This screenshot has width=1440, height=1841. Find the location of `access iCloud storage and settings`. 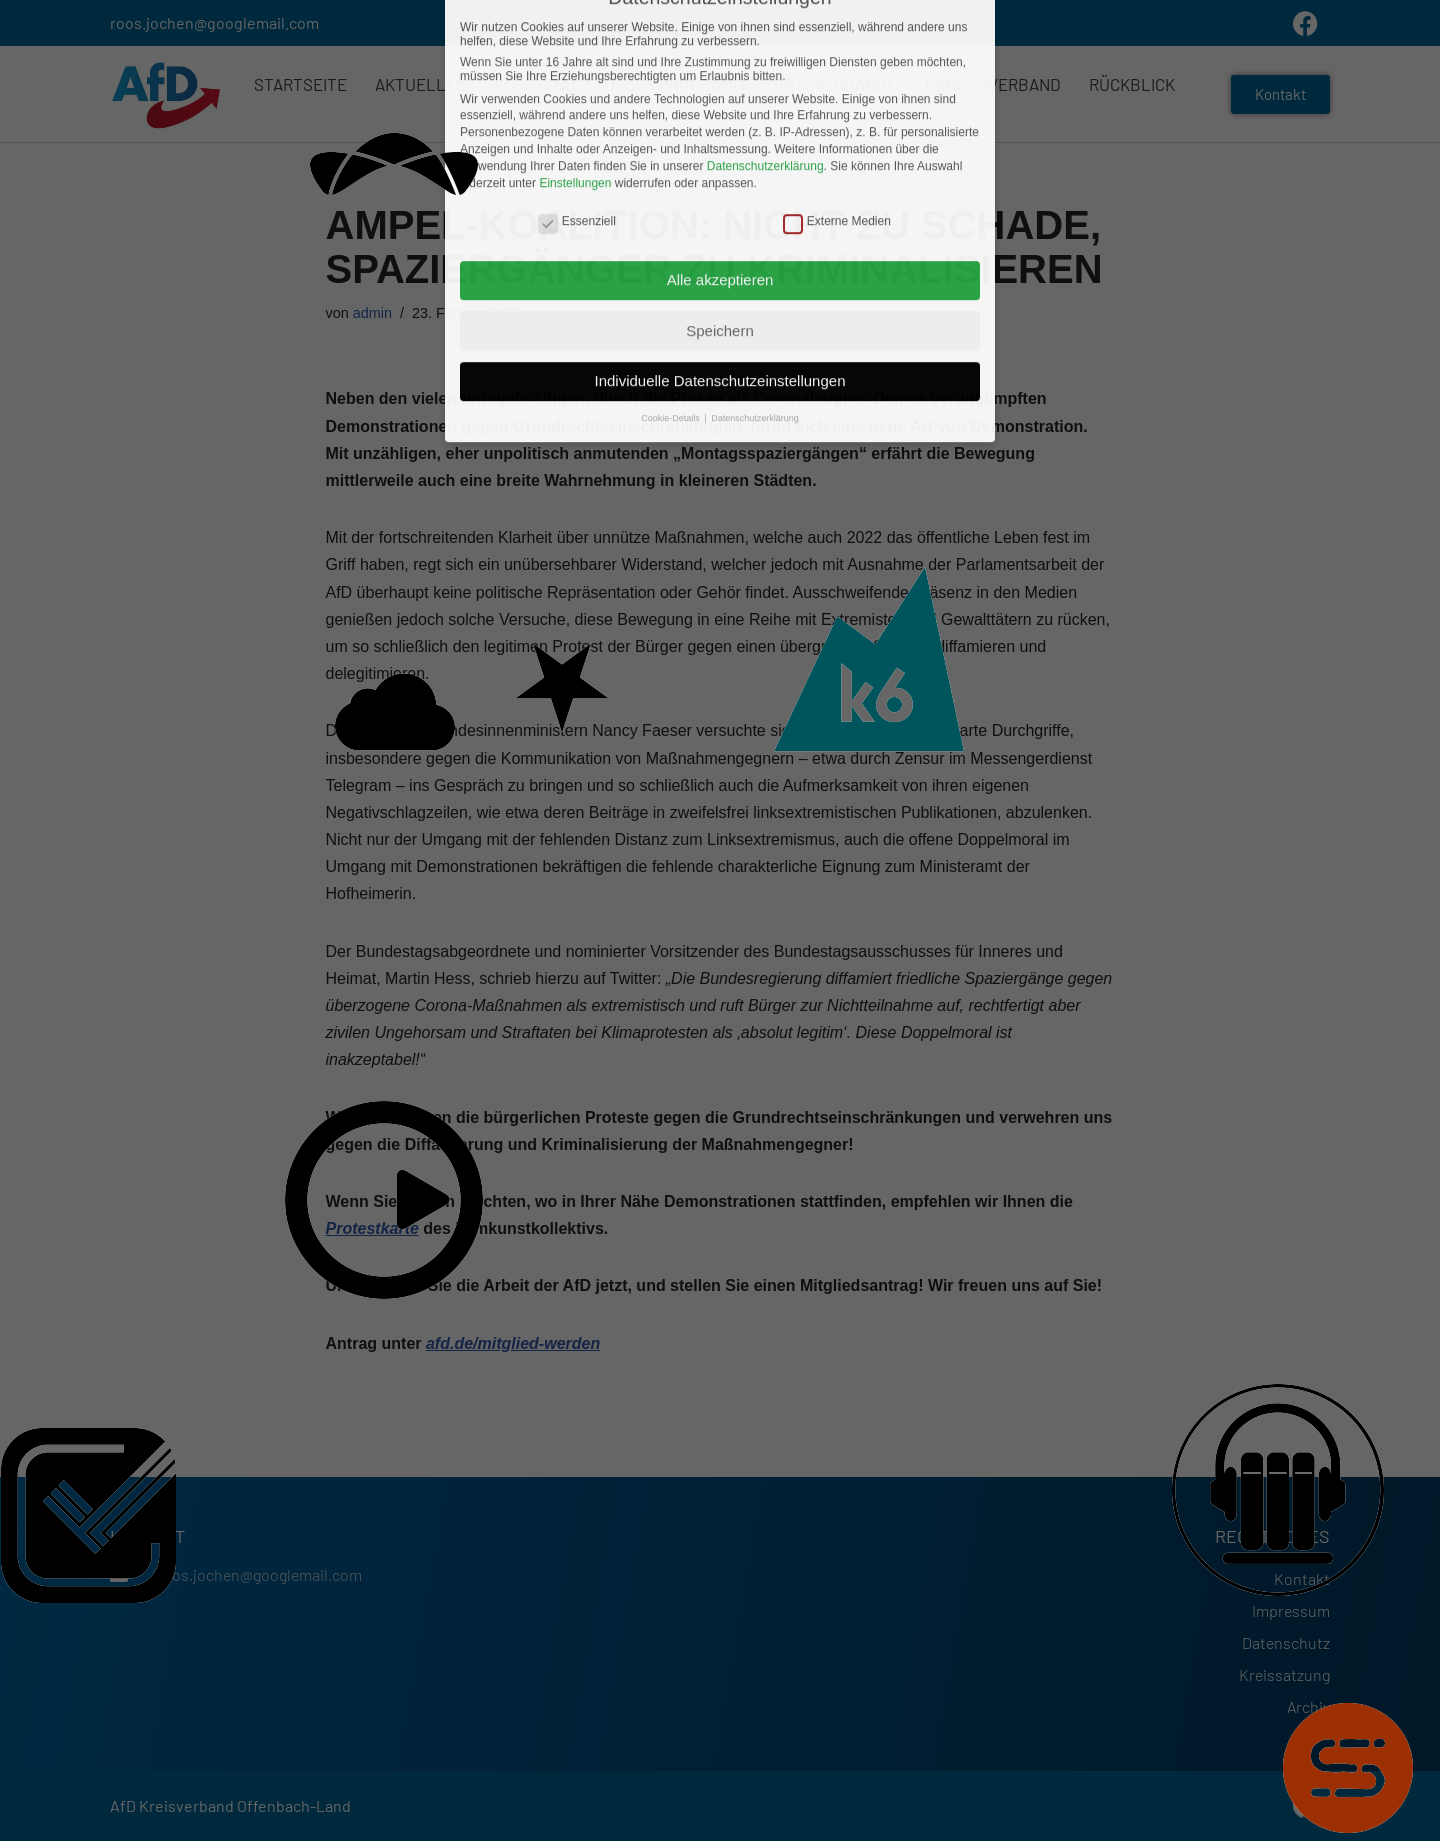

access iCloud storage and settings is located at coordinates (395, 712).